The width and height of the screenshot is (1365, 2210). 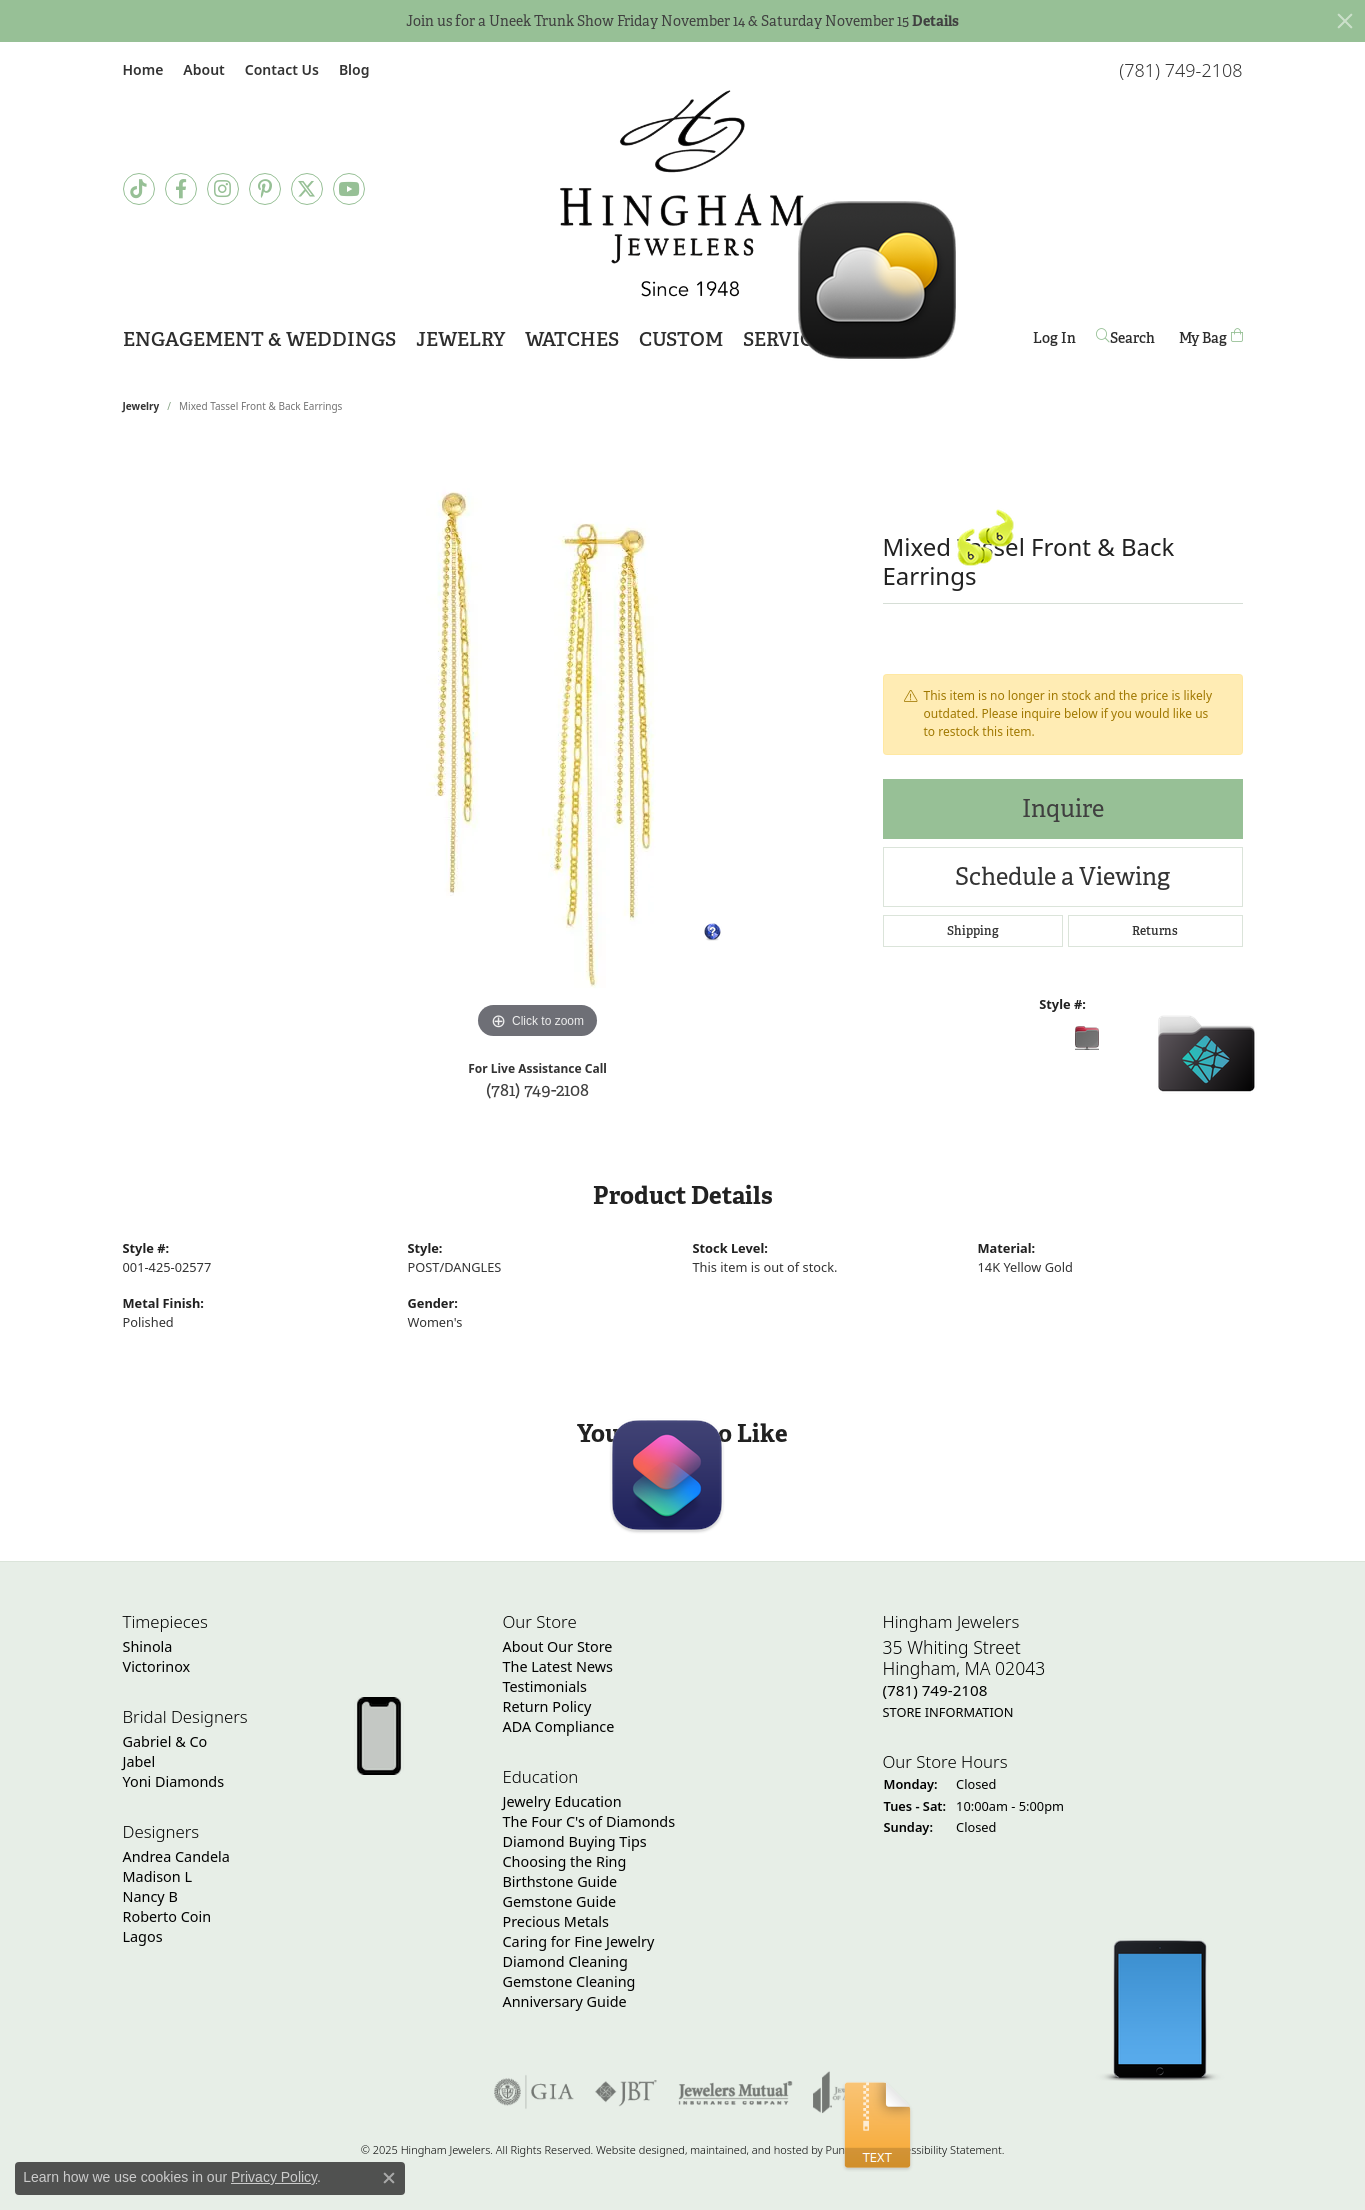 What do you see at coordinates (985, 538) in the screenshot?
I see `beats fit pro earbuds in volt yellow` at bounding box center [985, 538].